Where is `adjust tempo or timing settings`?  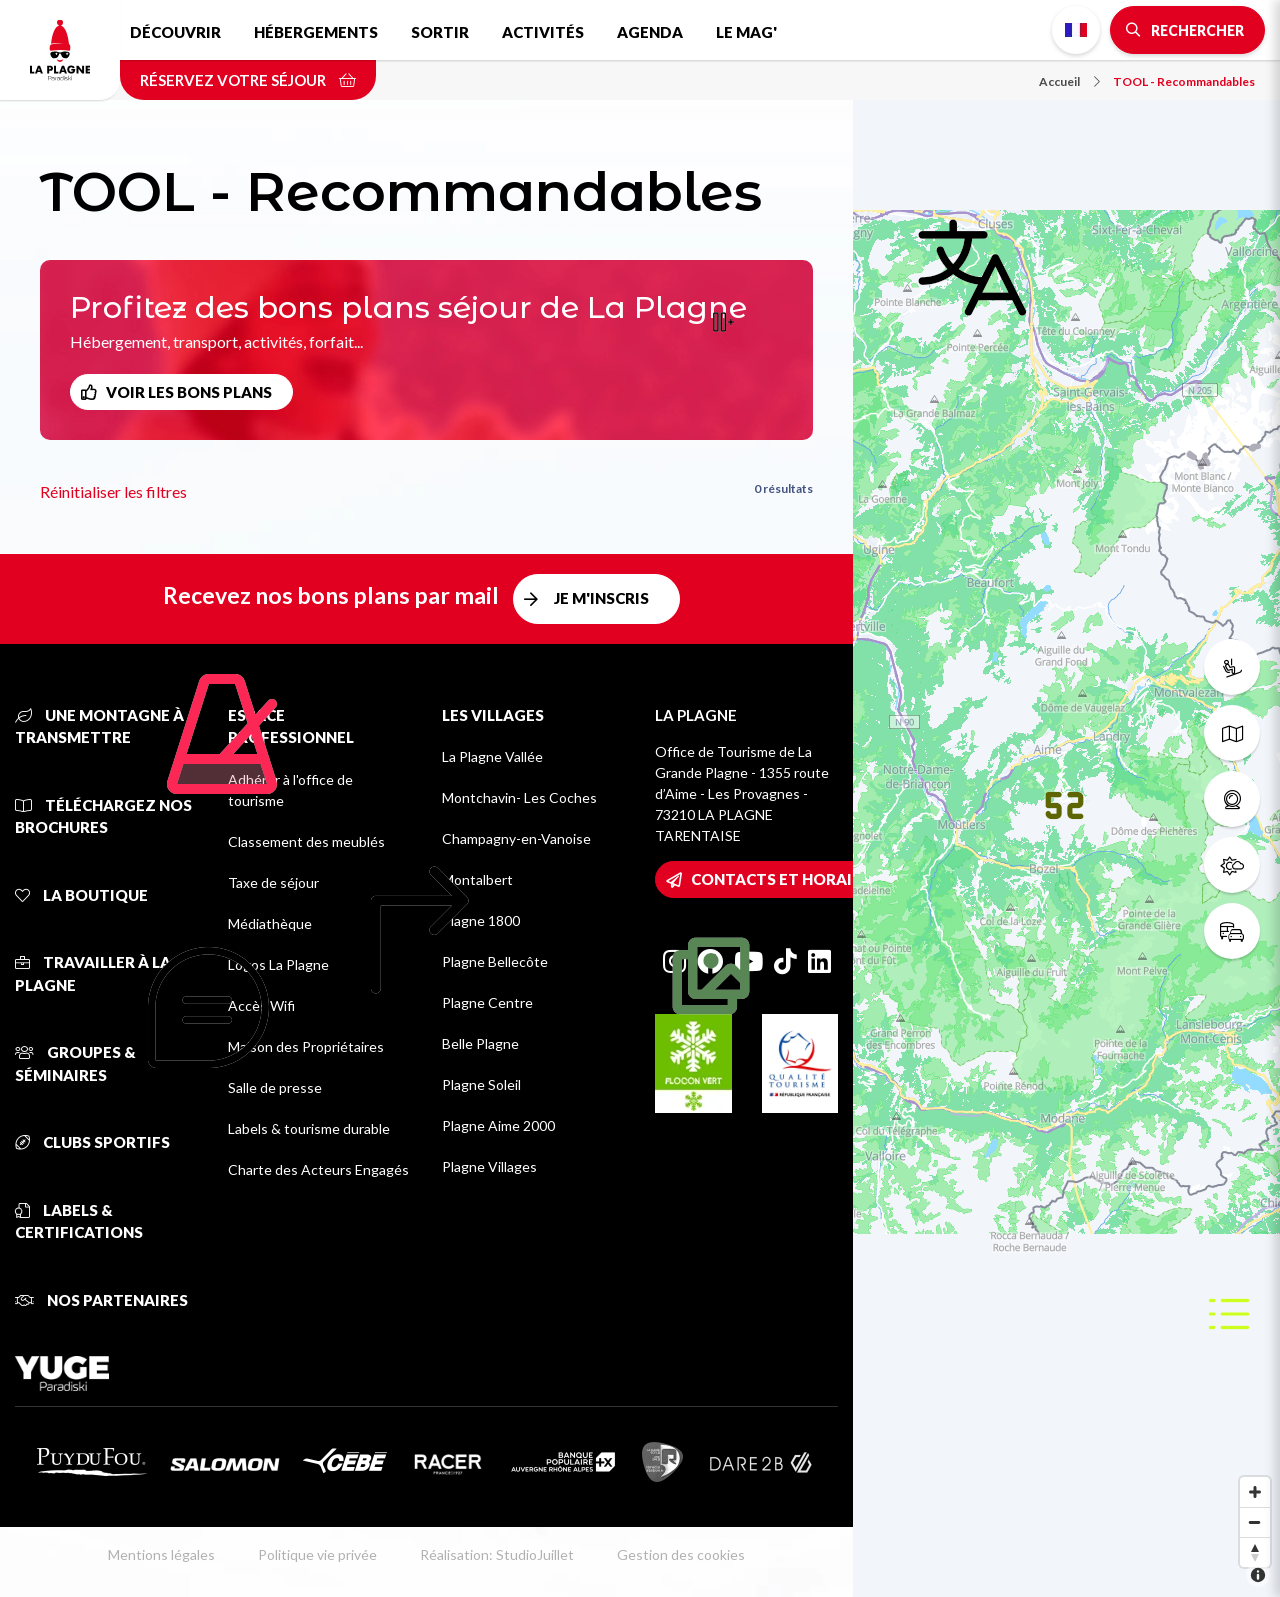 adjust tempo or timing settings is located at coordinates (222, 734).